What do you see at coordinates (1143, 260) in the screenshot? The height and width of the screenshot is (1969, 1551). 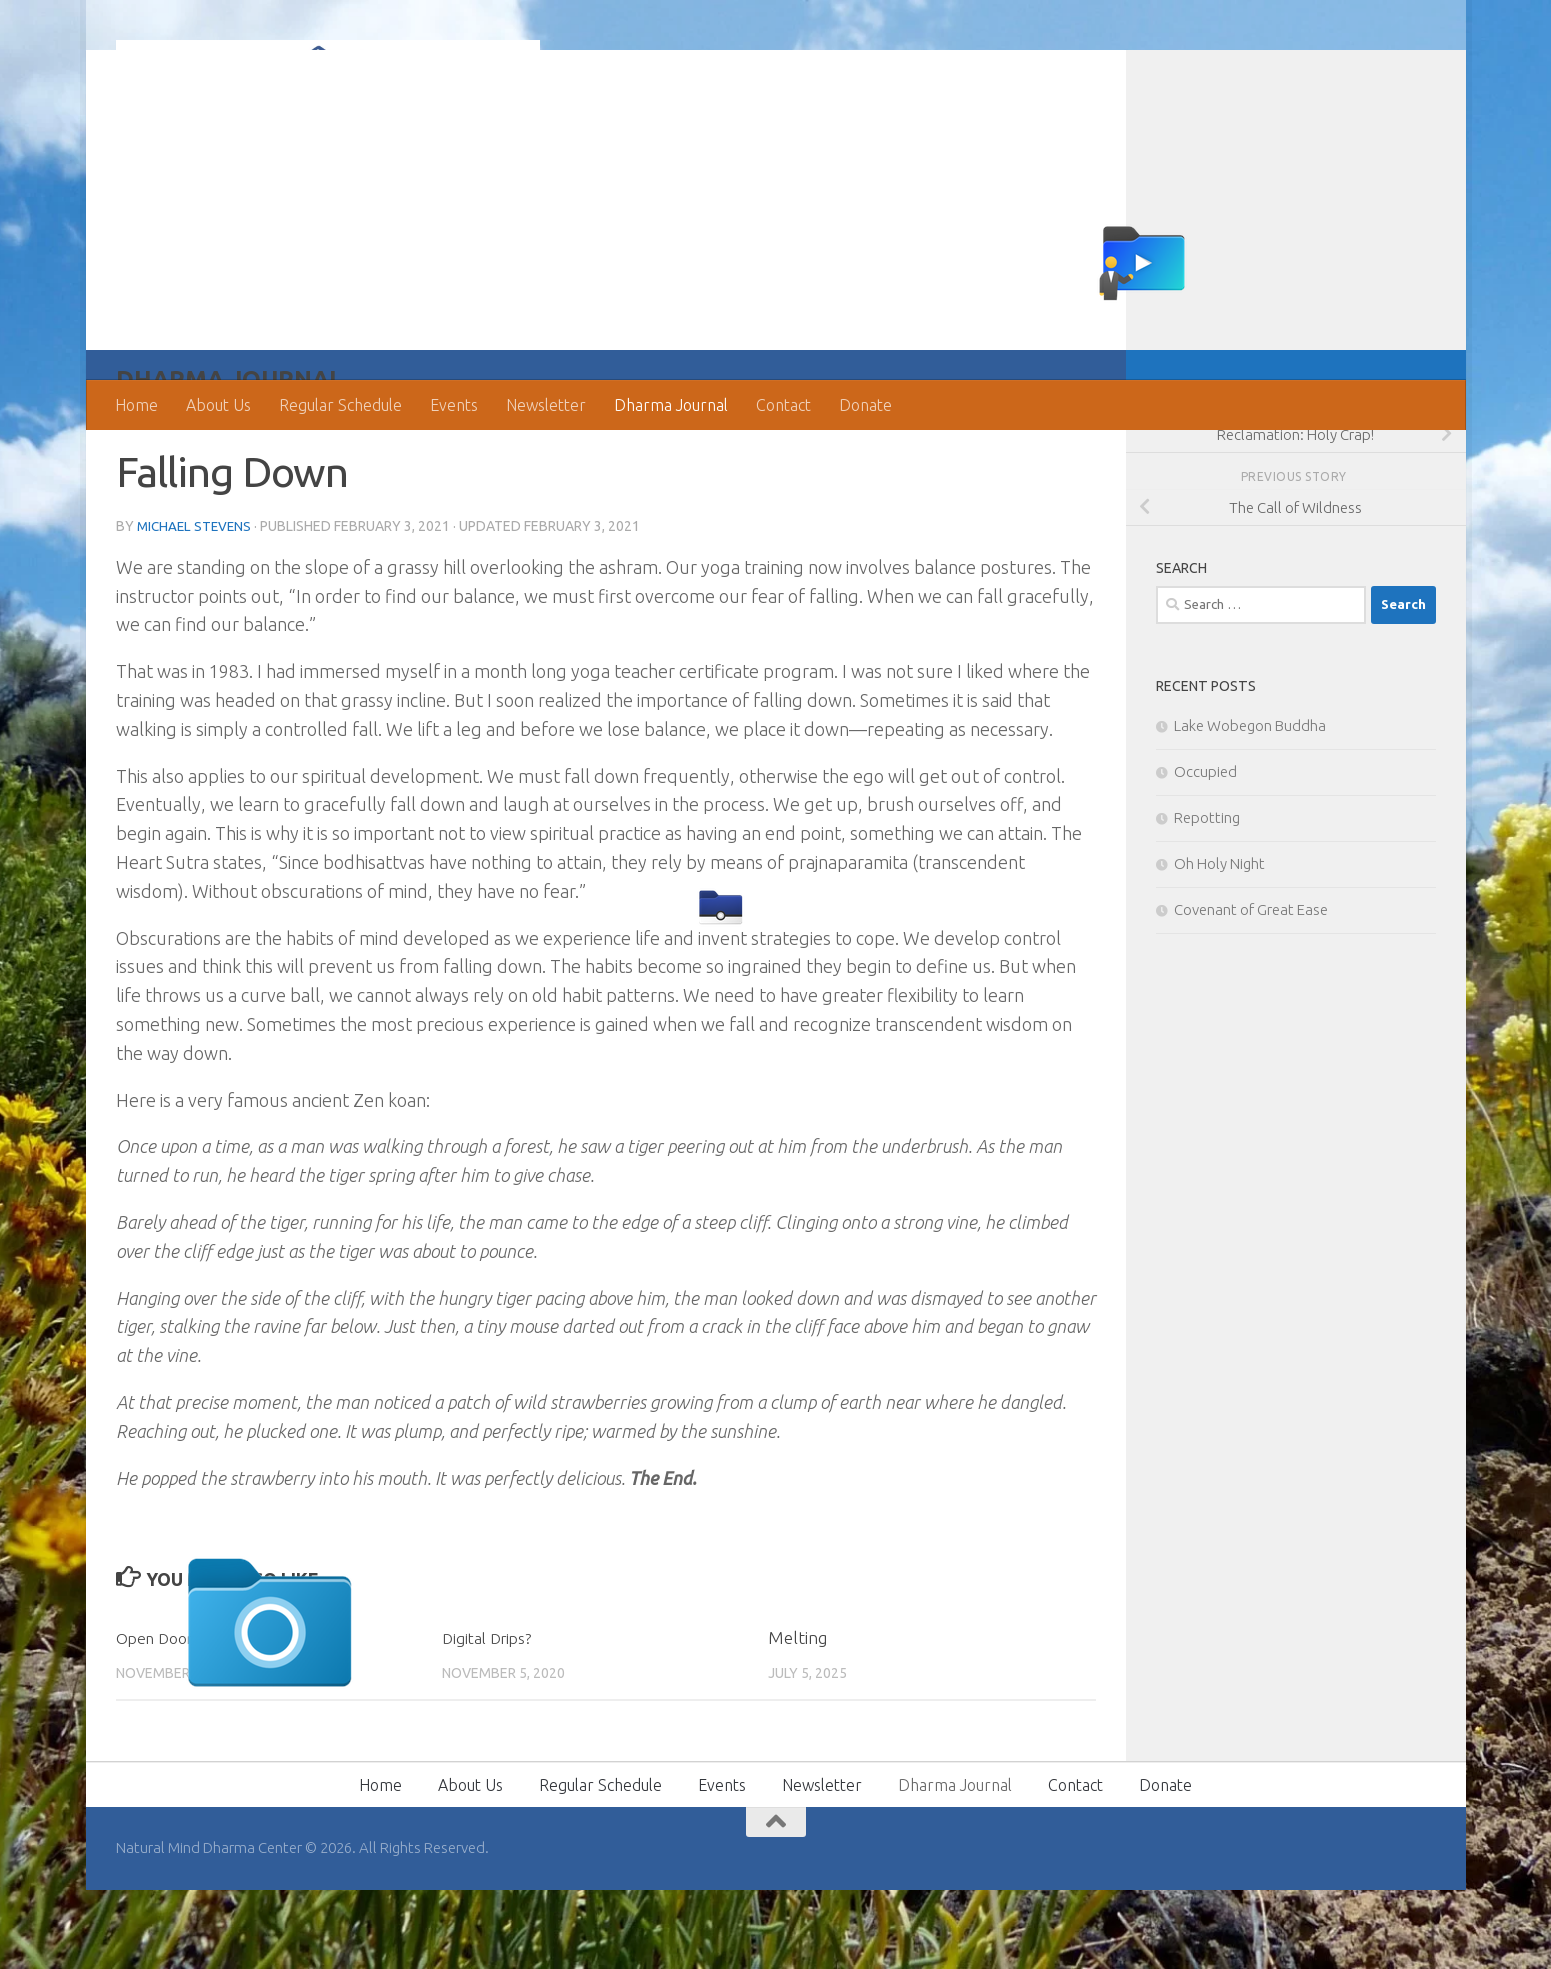 I see `open video tutorials folder` at bounding box center [1143, 260].